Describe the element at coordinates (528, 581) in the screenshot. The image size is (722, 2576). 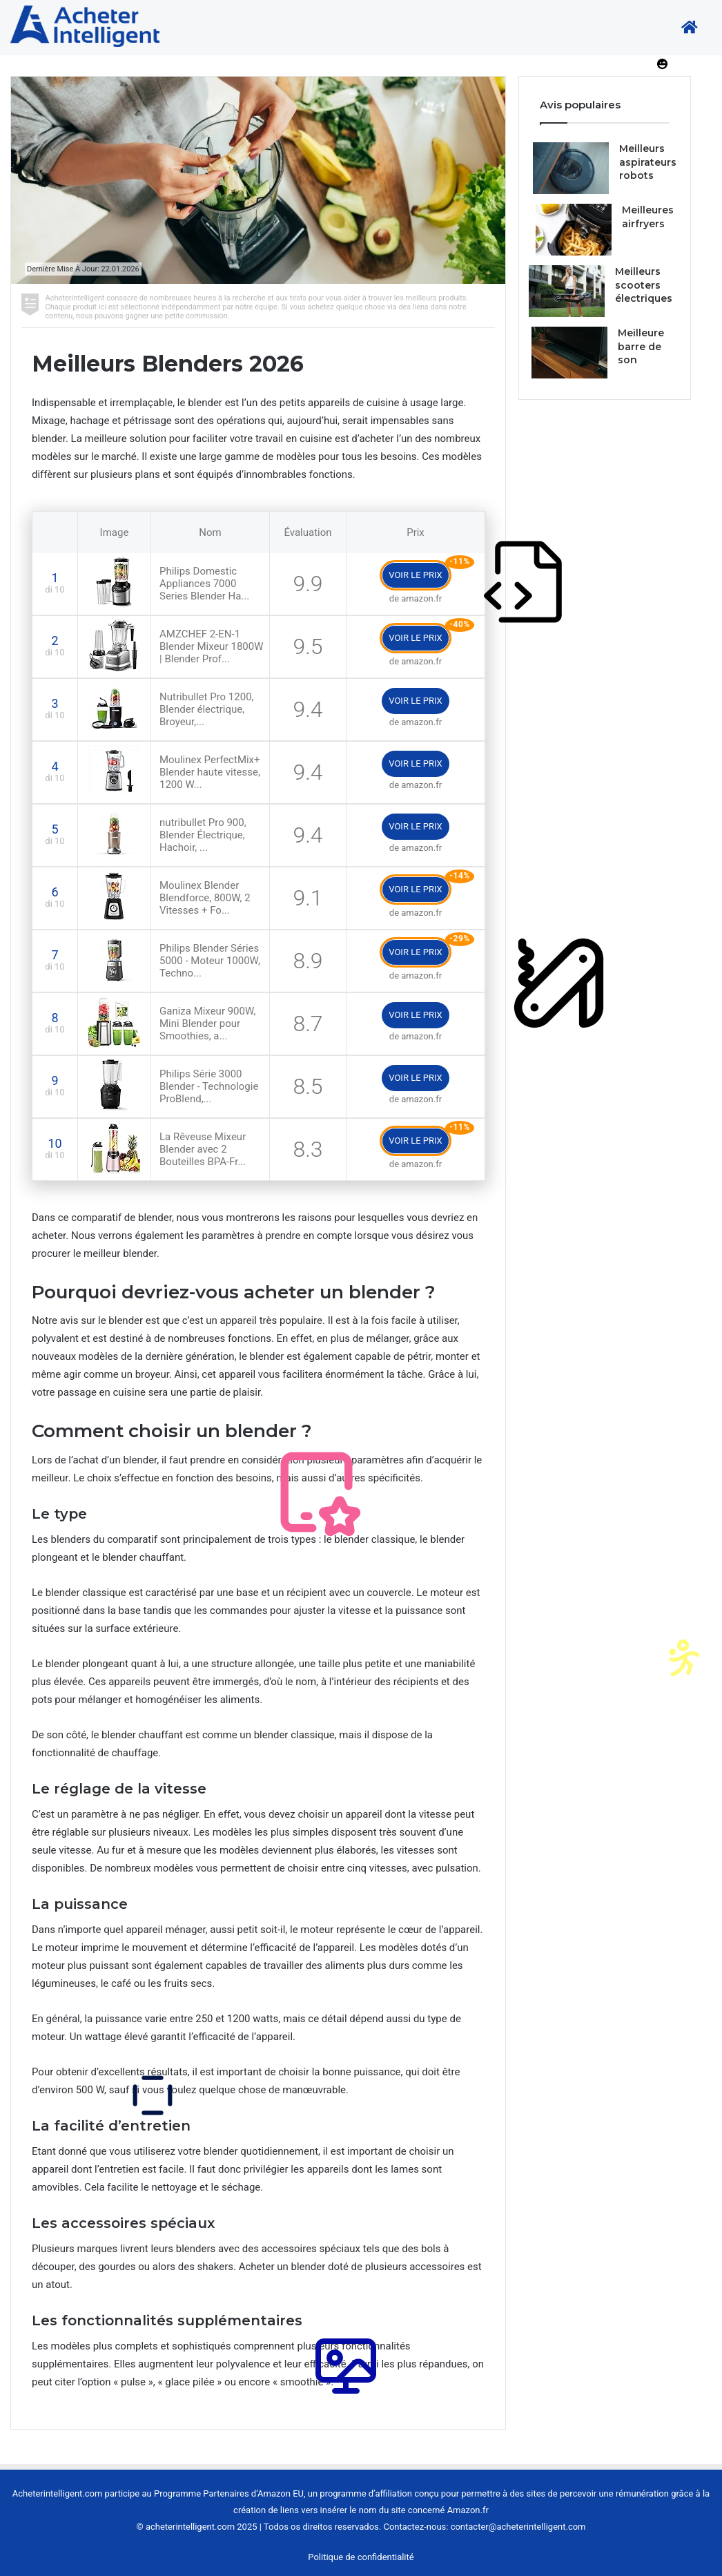
I see `view source code file` at that location.